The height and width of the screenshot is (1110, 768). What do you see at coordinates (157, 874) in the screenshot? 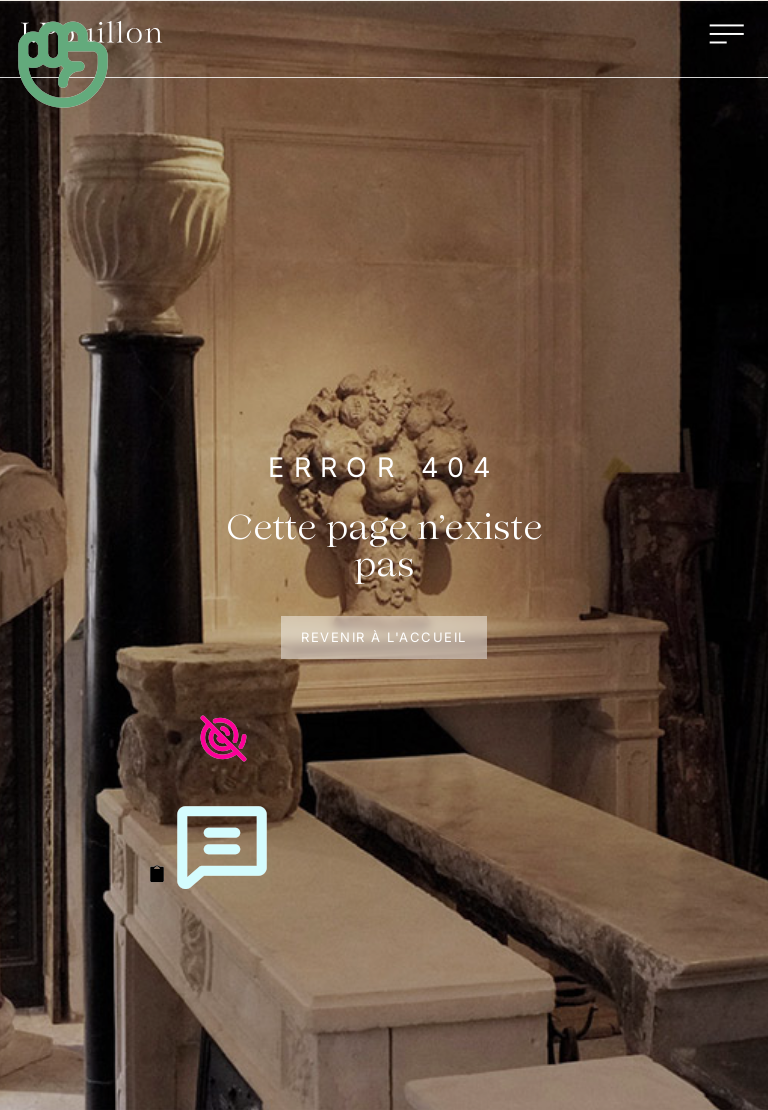
I see `copy to clipboard` at bounding box center [157, 874].